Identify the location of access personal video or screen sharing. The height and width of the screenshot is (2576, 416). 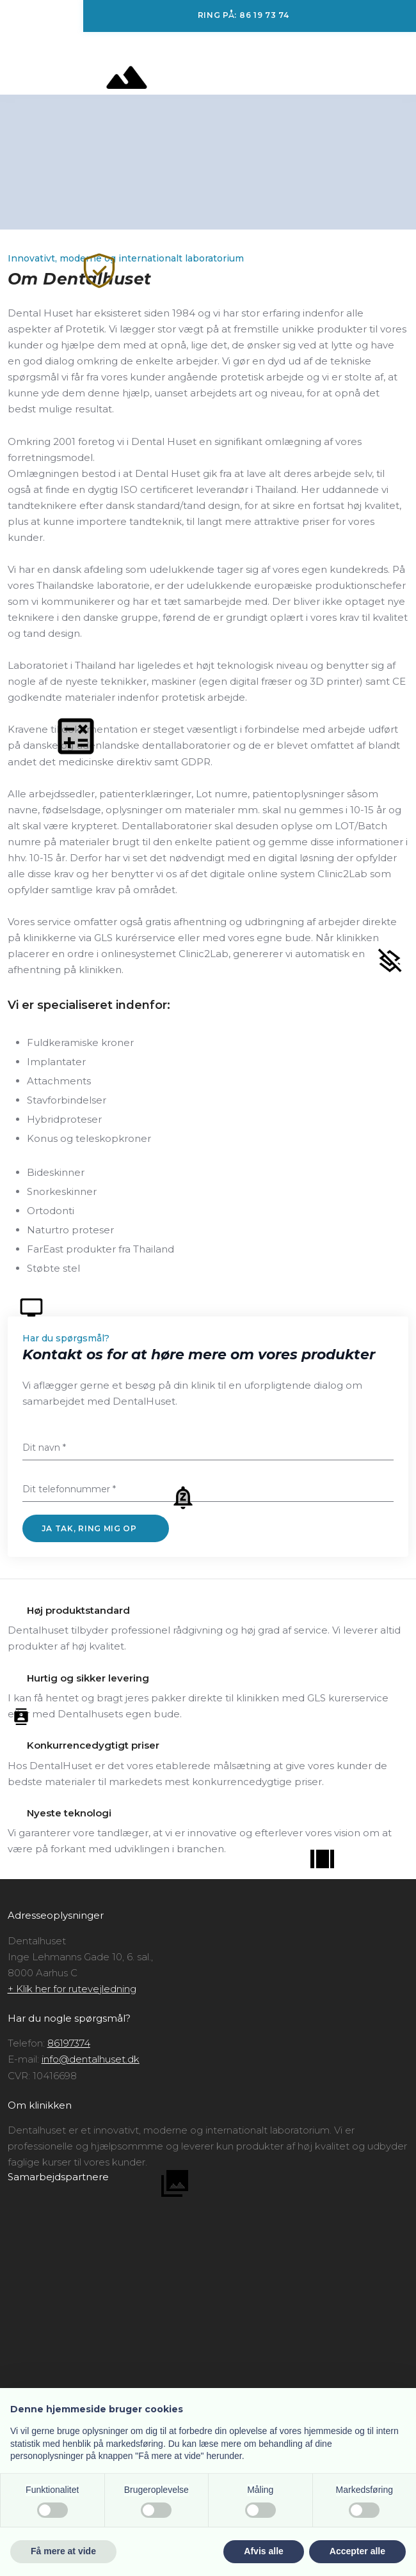
(31, 1308).